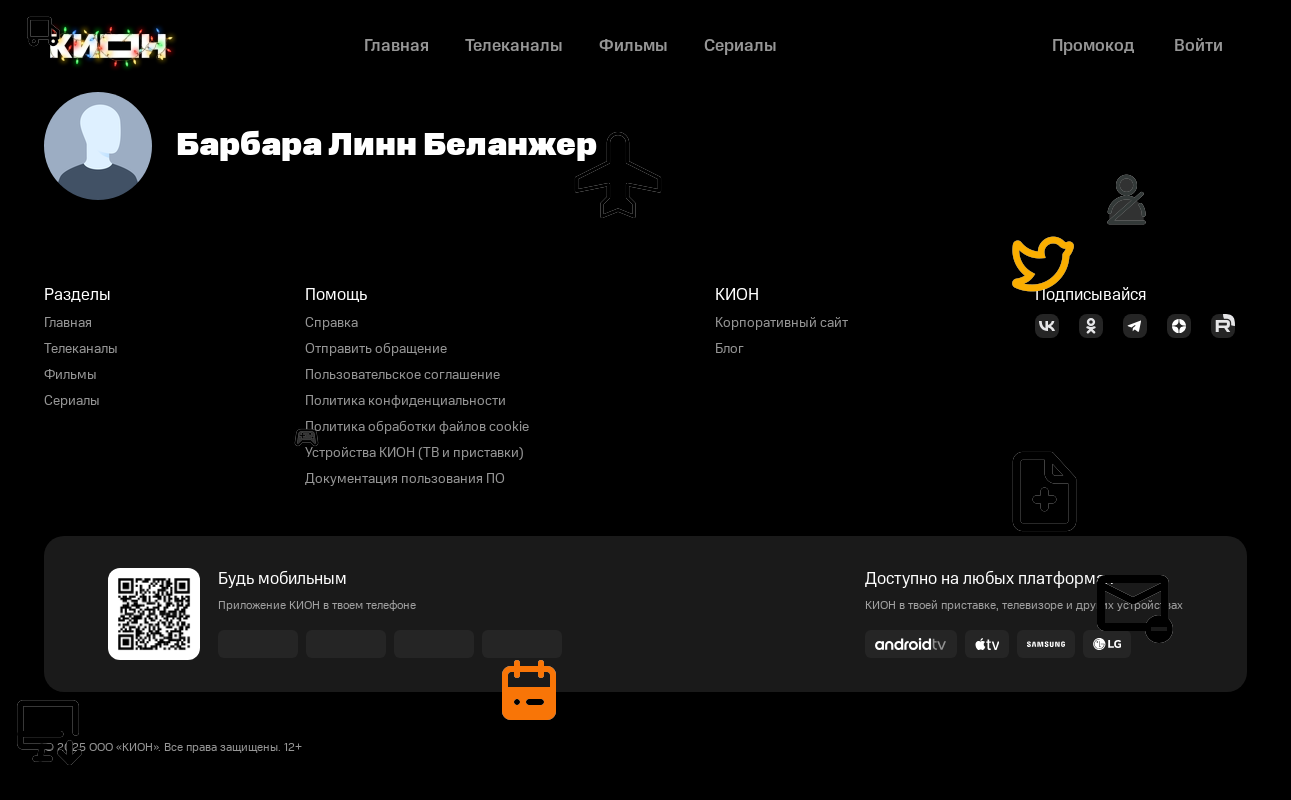  What do you see at coordinates (306, 437) in the screenshot?
I see `access gaming or esports features` at bounding box center [306, 437].